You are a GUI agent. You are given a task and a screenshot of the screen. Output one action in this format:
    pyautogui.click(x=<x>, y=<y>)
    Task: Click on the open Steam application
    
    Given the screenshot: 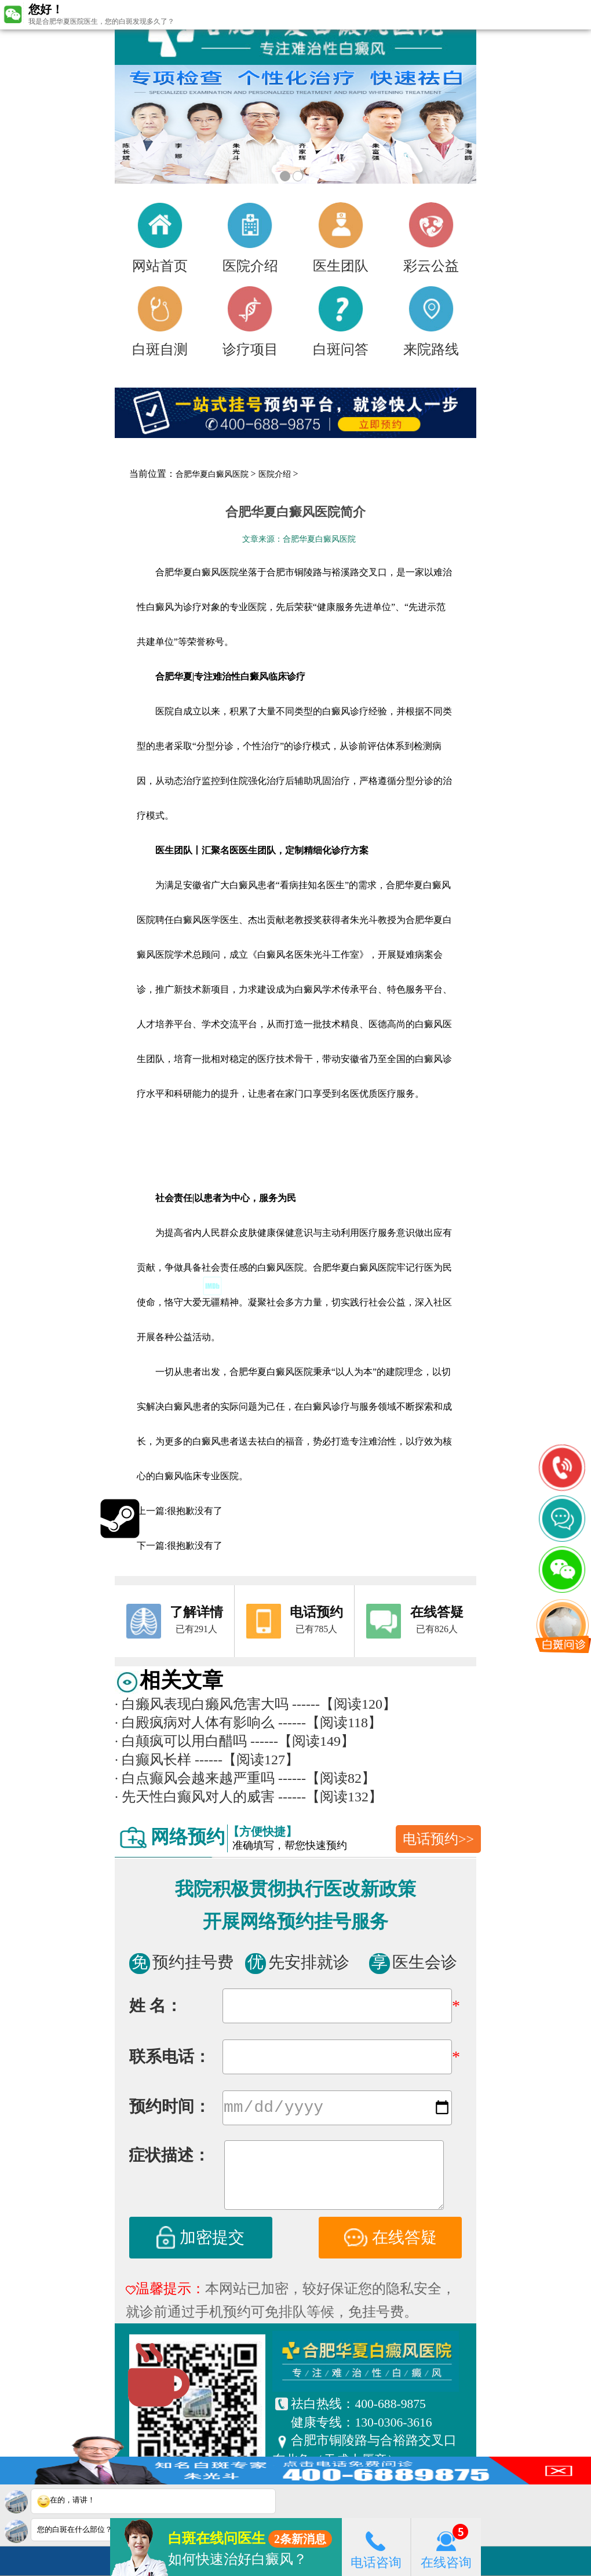 What is the action you would take?
    pyautogui.click(x=120, y=1519)
    